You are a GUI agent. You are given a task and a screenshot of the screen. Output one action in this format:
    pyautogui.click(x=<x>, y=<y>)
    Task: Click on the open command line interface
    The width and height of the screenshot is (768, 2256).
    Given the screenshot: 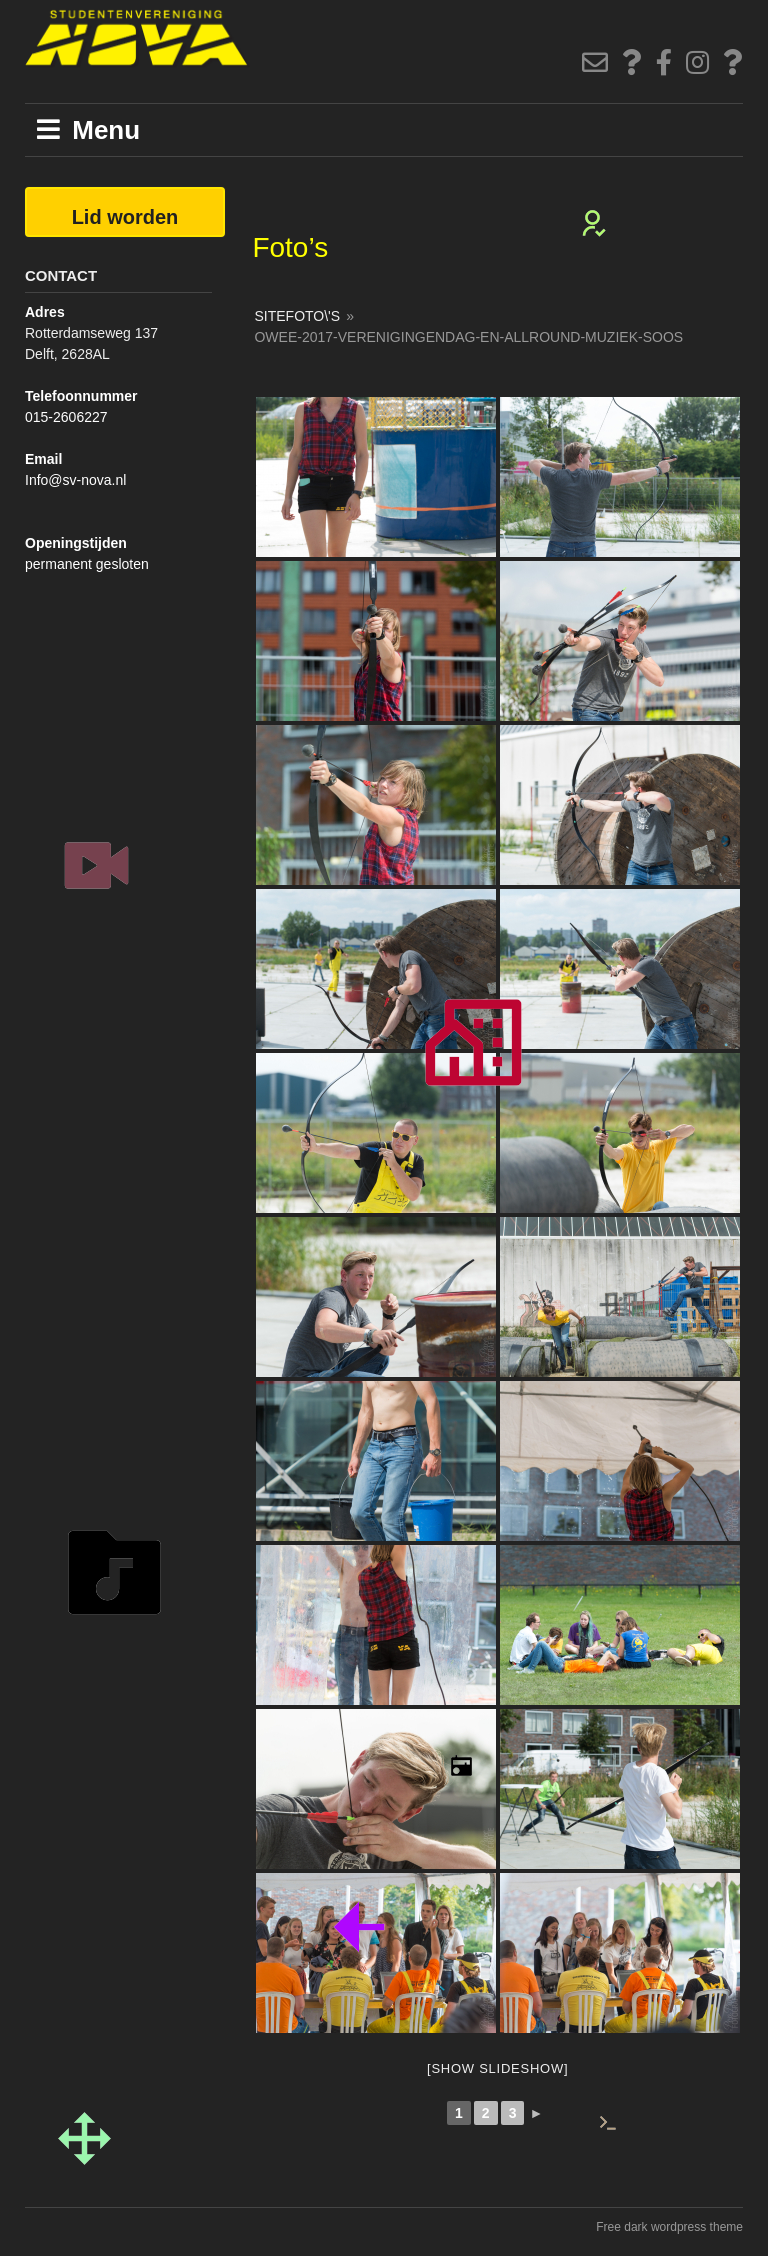 What is the action you would take?
    pyautogui.click(x=608, y=2122)
    